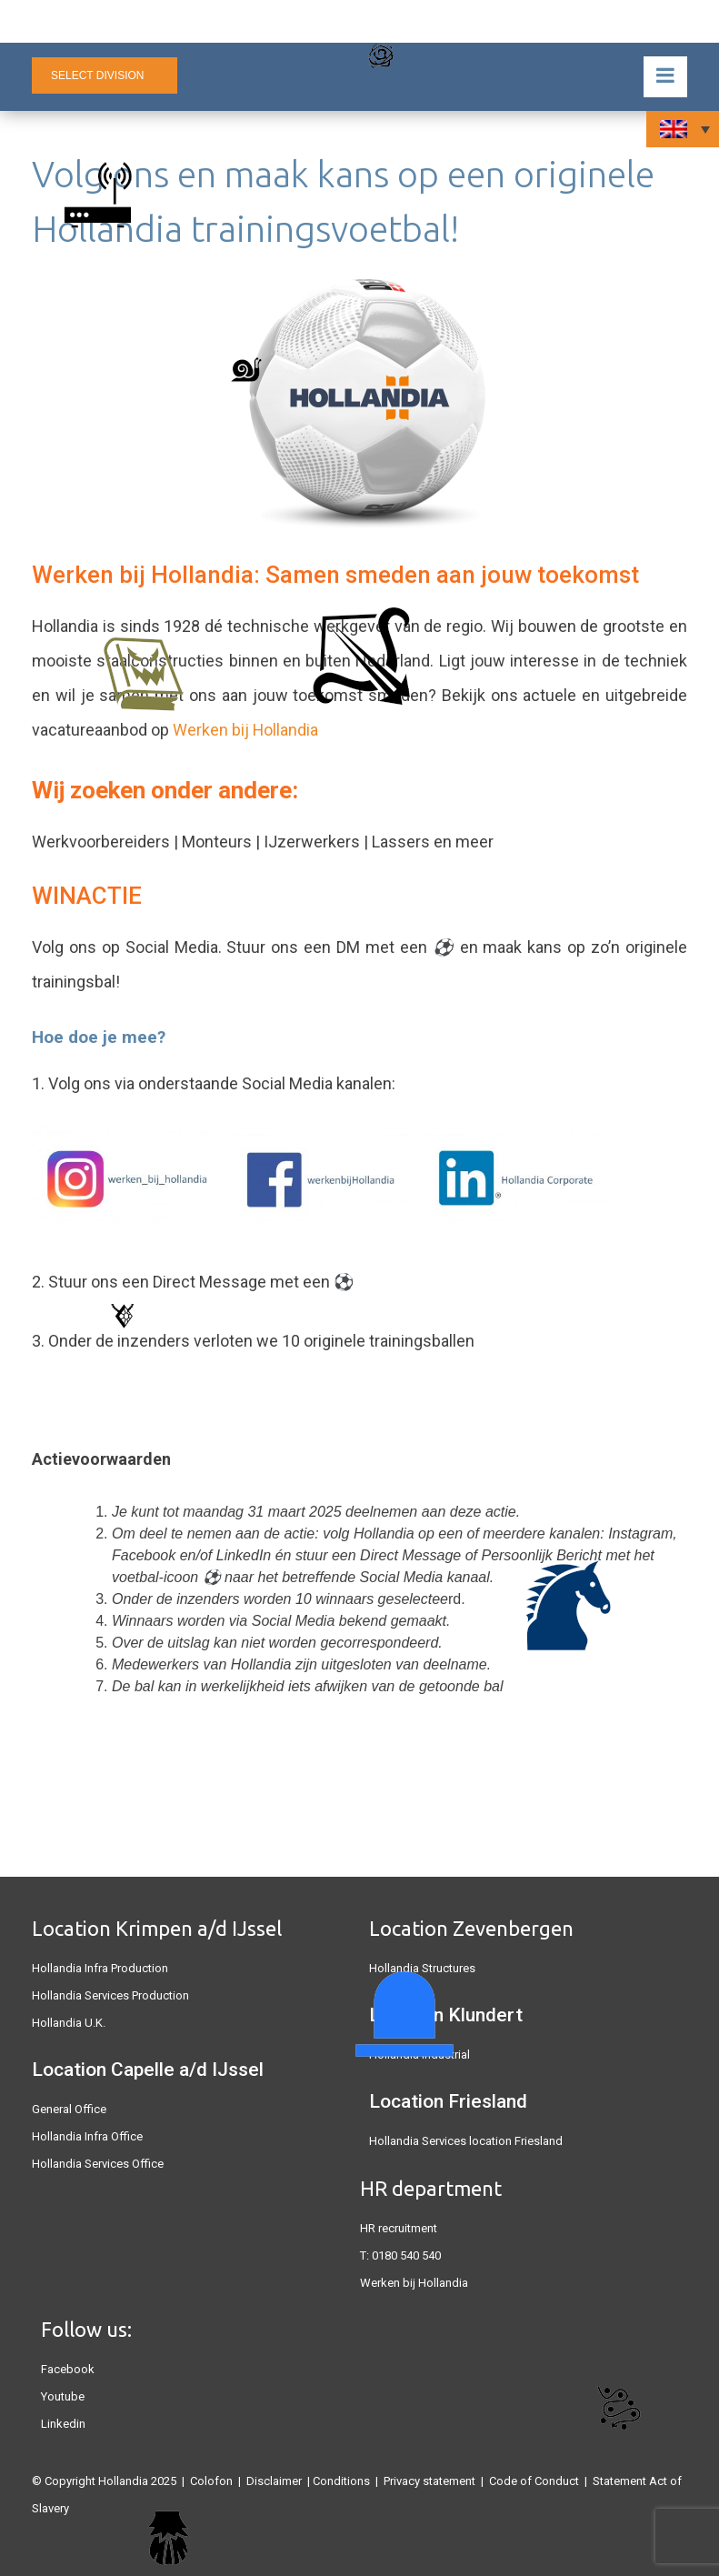 Image resolution: width=719 pixels, height=2576 pixels. What do you see at coordinates (143, 676) in the screenshot?
I see `open the grimoire or spellbook` at bounding box center [143, 676].